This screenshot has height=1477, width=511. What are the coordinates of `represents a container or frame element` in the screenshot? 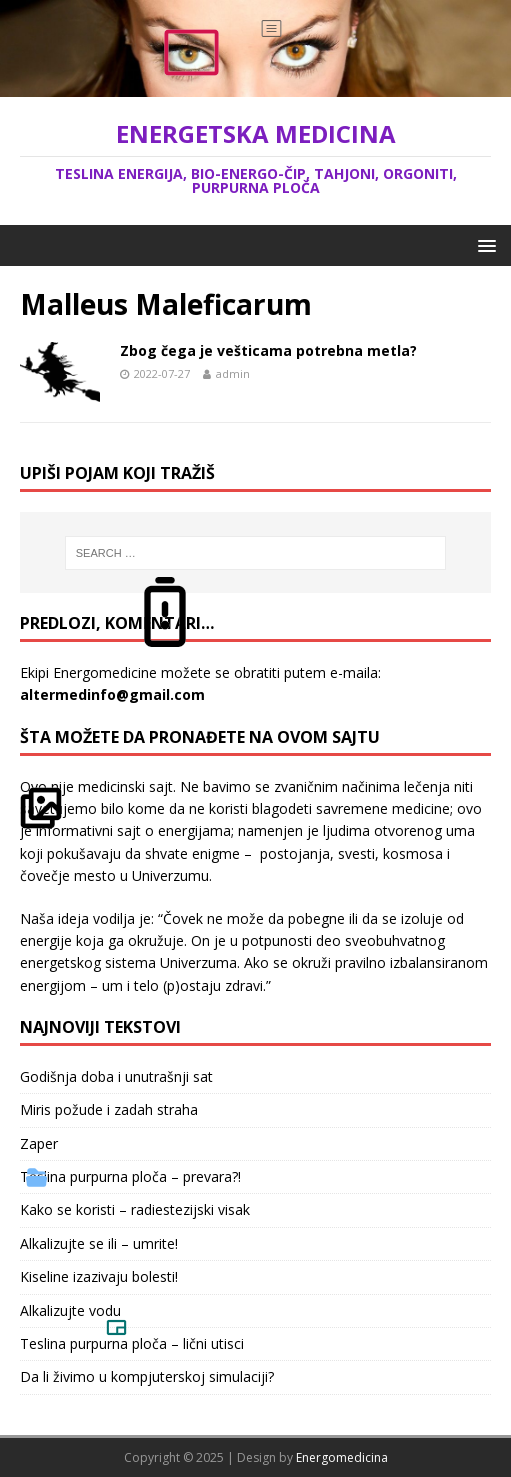 It's located at (191, 52).